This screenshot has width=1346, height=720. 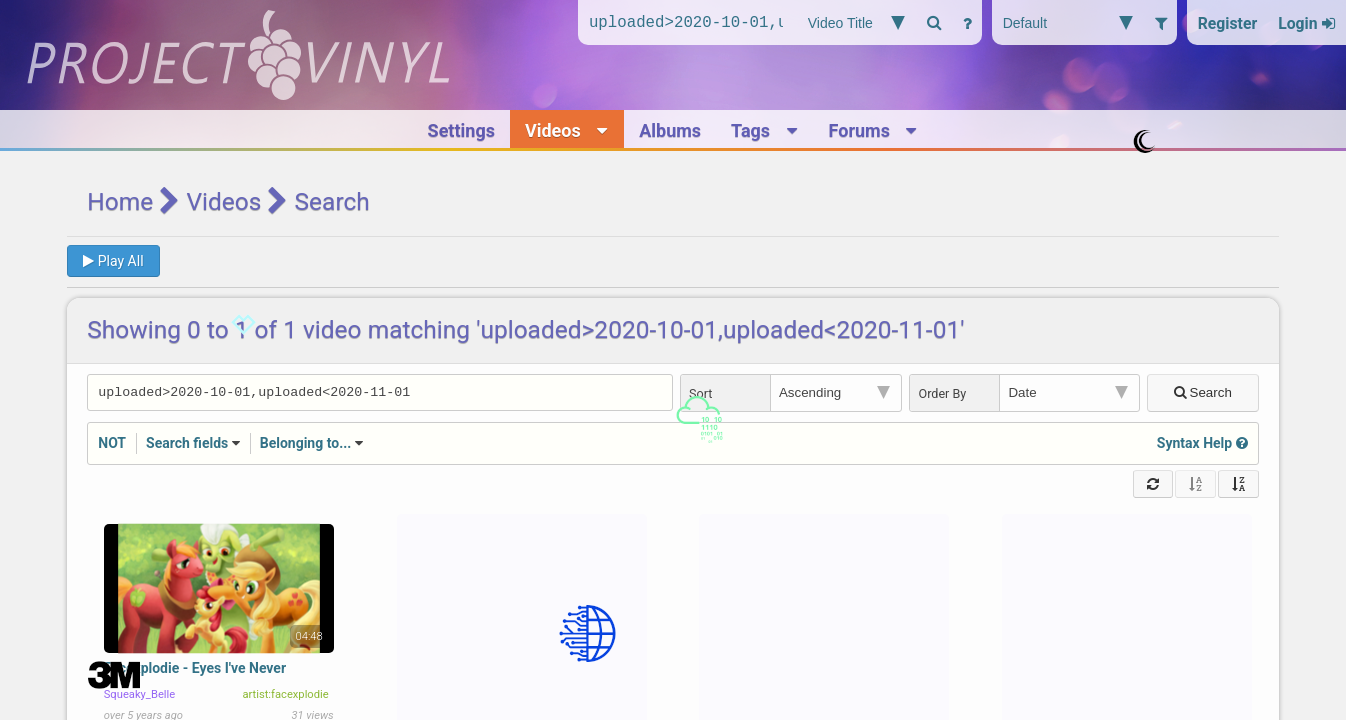 What do you see at coordinates (1144, 141) in the screenshot?
I see `contributor covenant logo indicating a code of conduct for open source projects` at bounding box center [1144, 141].